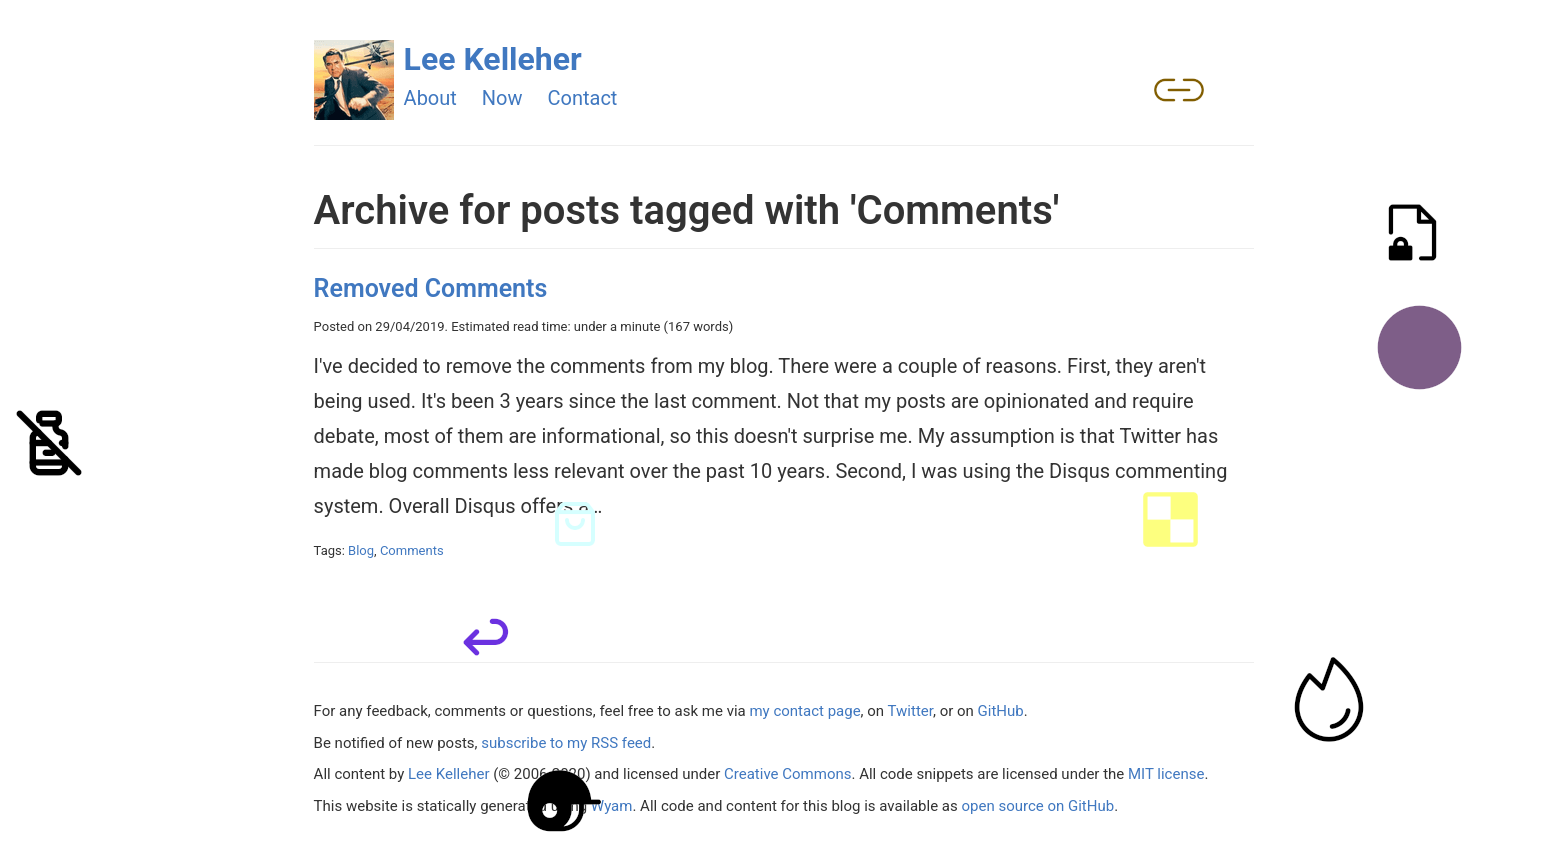 This screenshot has width=1568, height=854. Describe the element at coordinates (49, 443) in the screenshot. I see `indicates vaccine or medication is unavailable` at that location.